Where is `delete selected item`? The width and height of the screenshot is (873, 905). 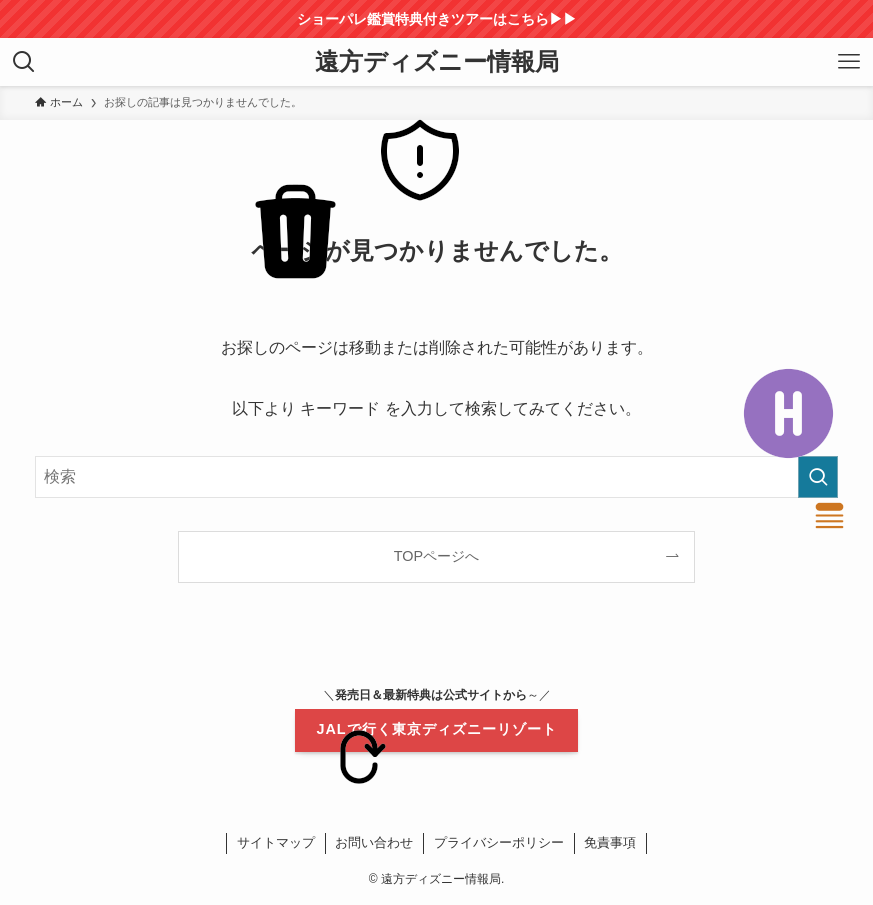 delete selected item is located at coordinates (295, 231).